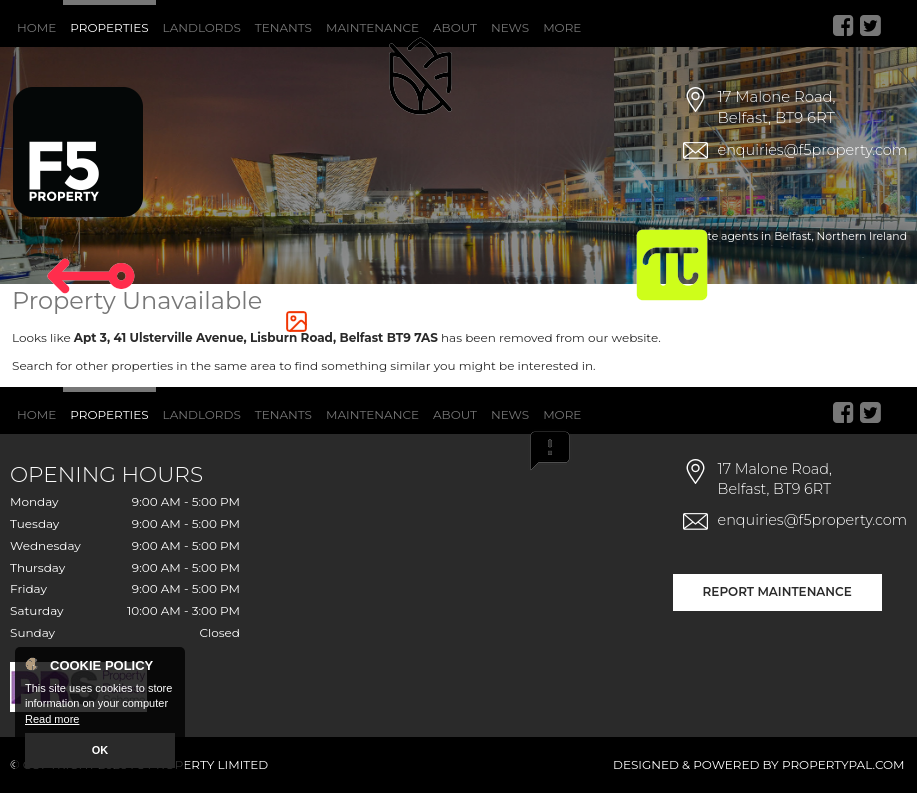 The image size is (917, 793). Describe the element at coordinates (91, 276) in the screenshot. I see `go back to the previous screen` at that location.